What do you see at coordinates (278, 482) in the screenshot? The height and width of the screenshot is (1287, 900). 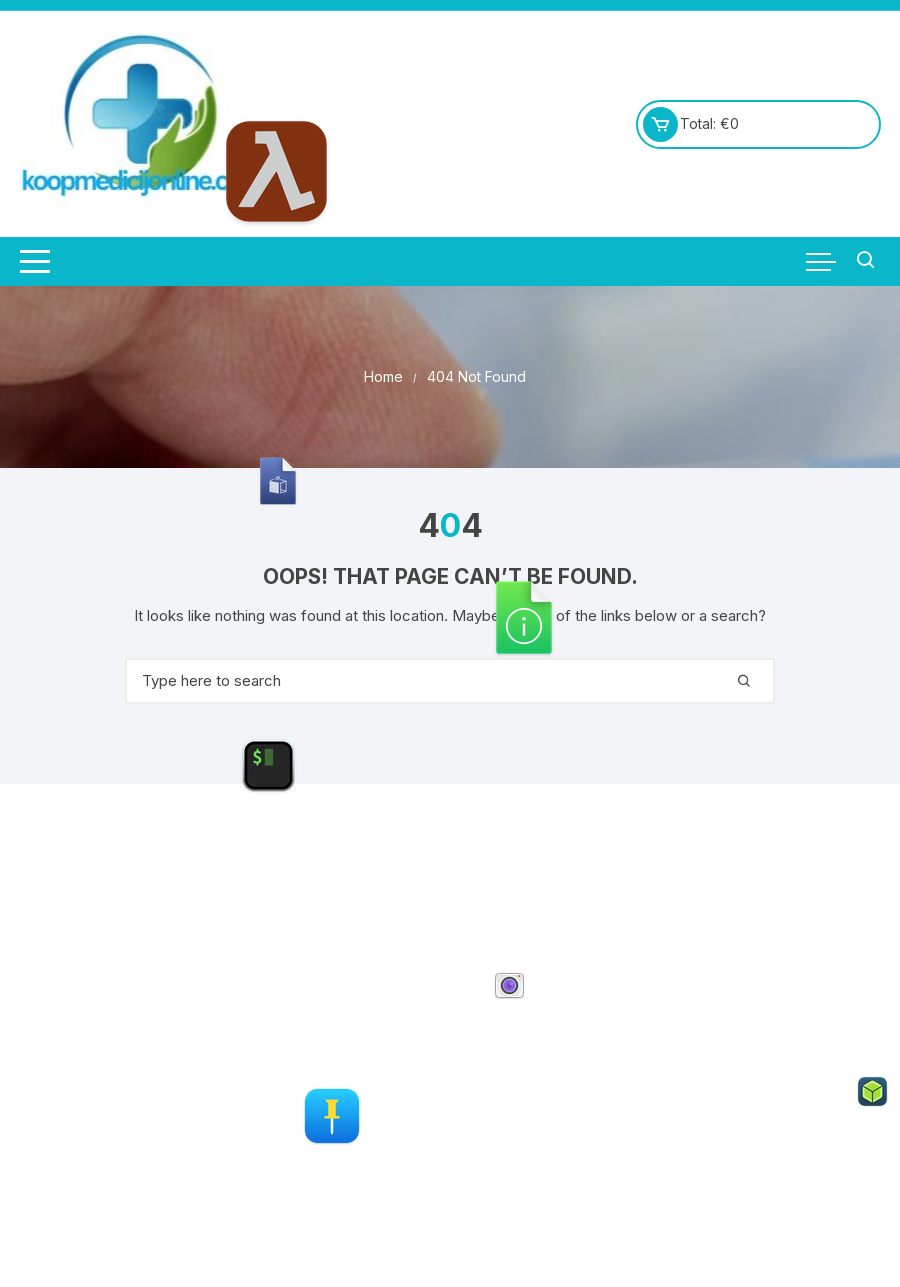 I see `a DWG file containing CAD or 3D drawing data` at bounding box center [278, 482].